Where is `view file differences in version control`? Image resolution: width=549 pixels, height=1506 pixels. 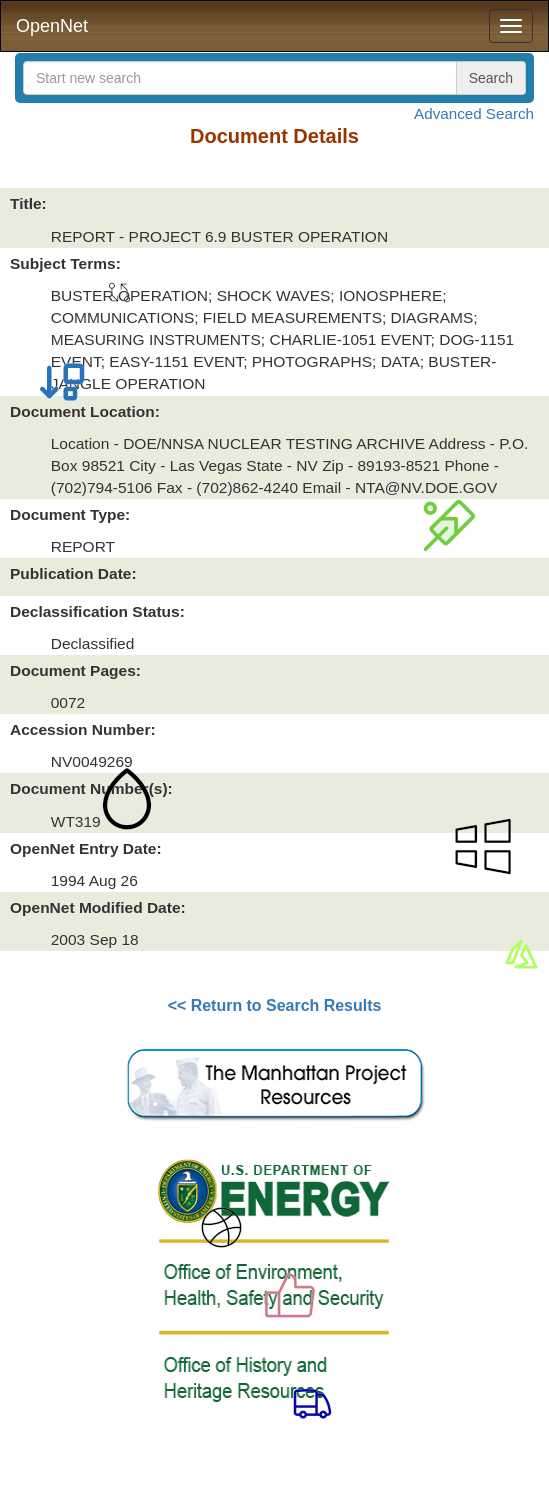 view file differences in version control is located at coordinates (119, 292).